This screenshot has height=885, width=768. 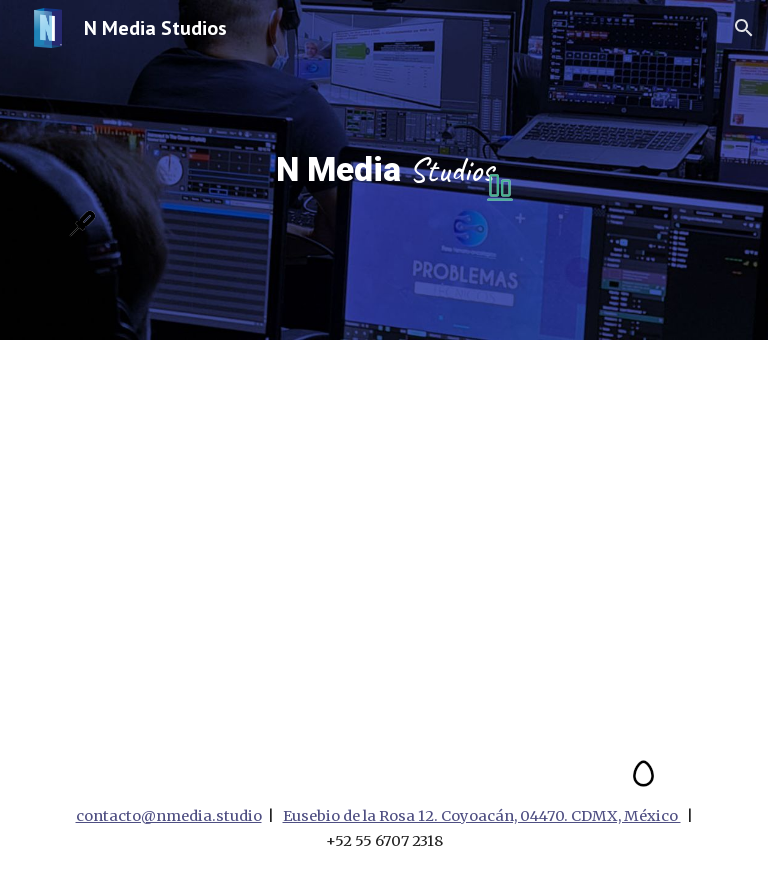 I want to click on access settings or configuration options, so click(x=82, y=223).